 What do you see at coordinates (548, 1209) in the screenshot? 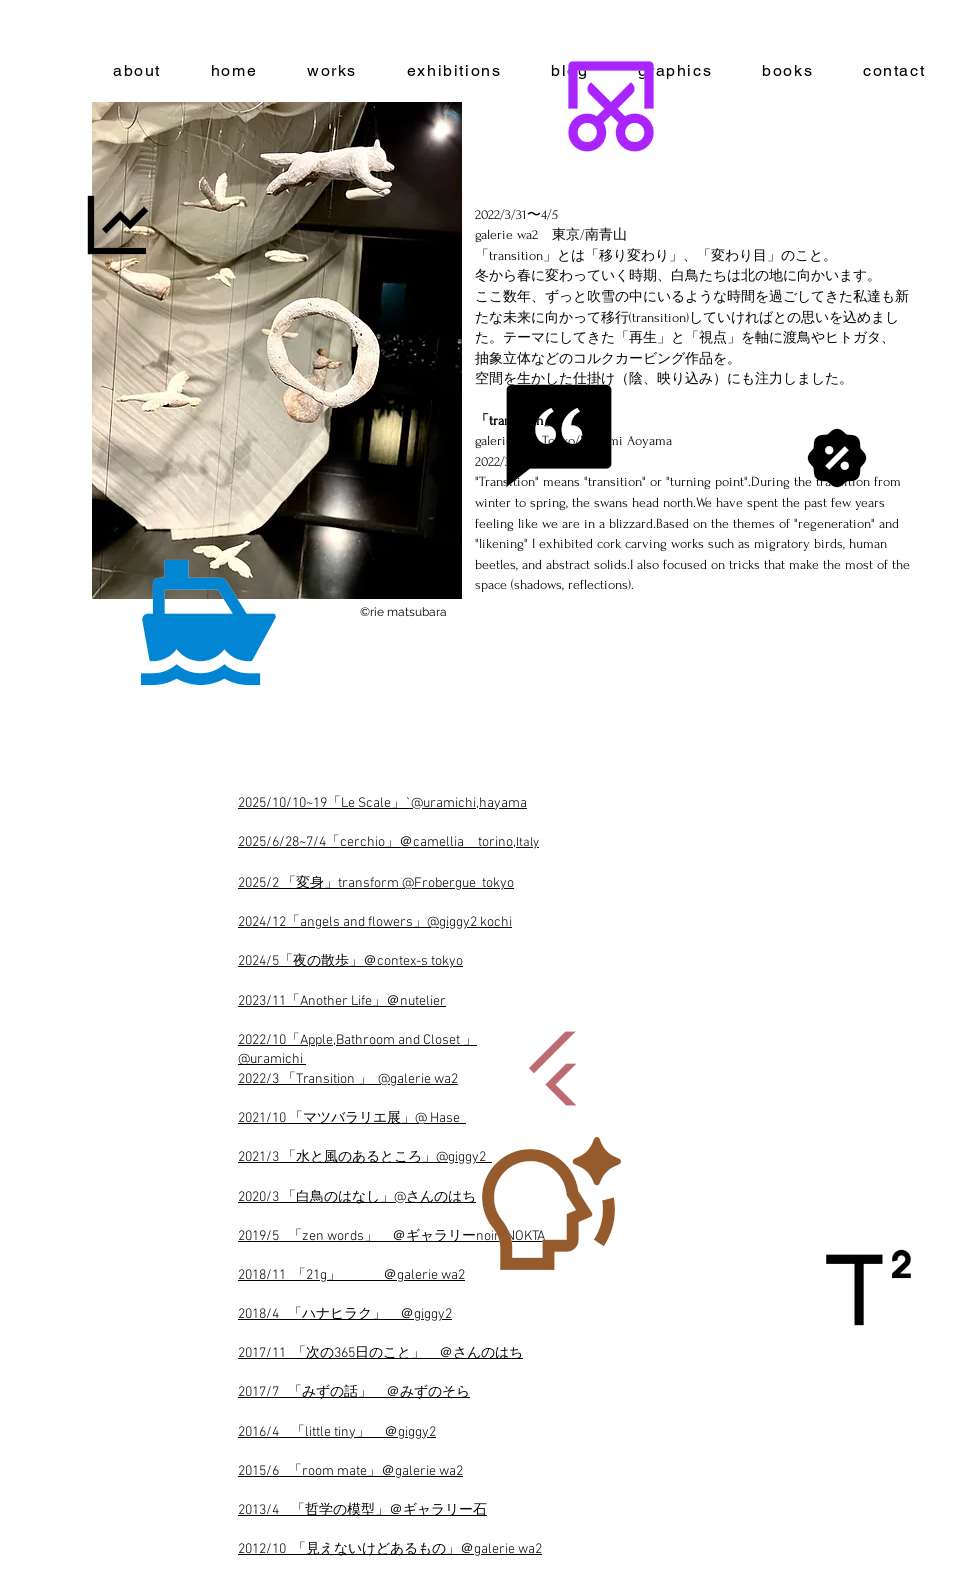
I see `access speak ai voice assistant` at bounding box center [548, 1209].